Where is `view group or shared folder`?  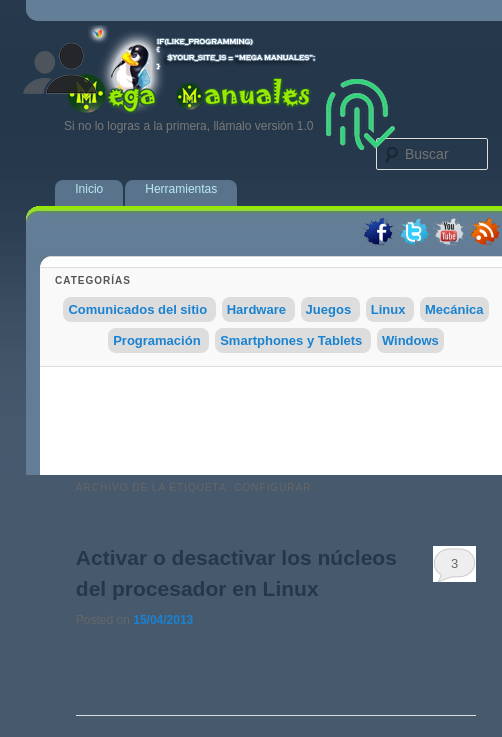
view group or shared folder is located at coordinates (60, 61).